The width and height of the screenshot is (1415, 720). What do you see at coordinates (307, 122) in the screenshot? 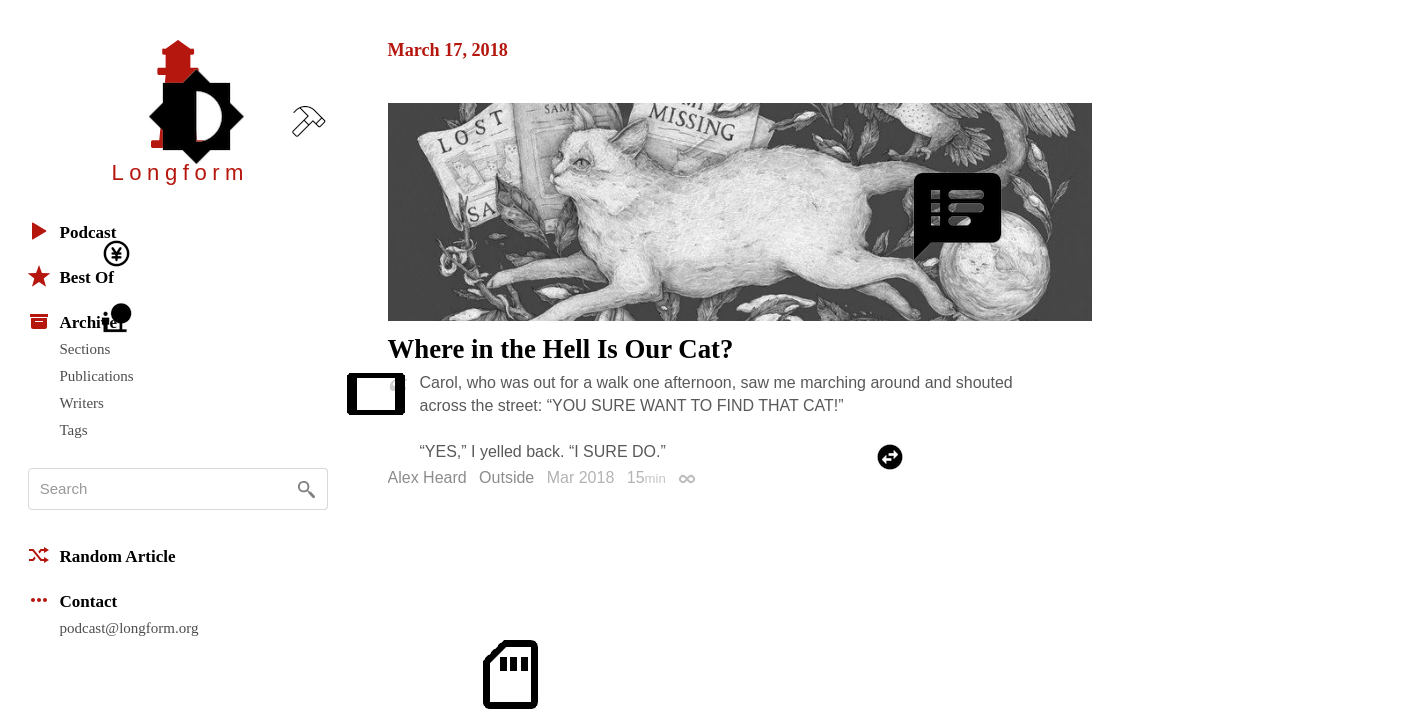
I see `access tools or settings` at bounding box center [307, 122].